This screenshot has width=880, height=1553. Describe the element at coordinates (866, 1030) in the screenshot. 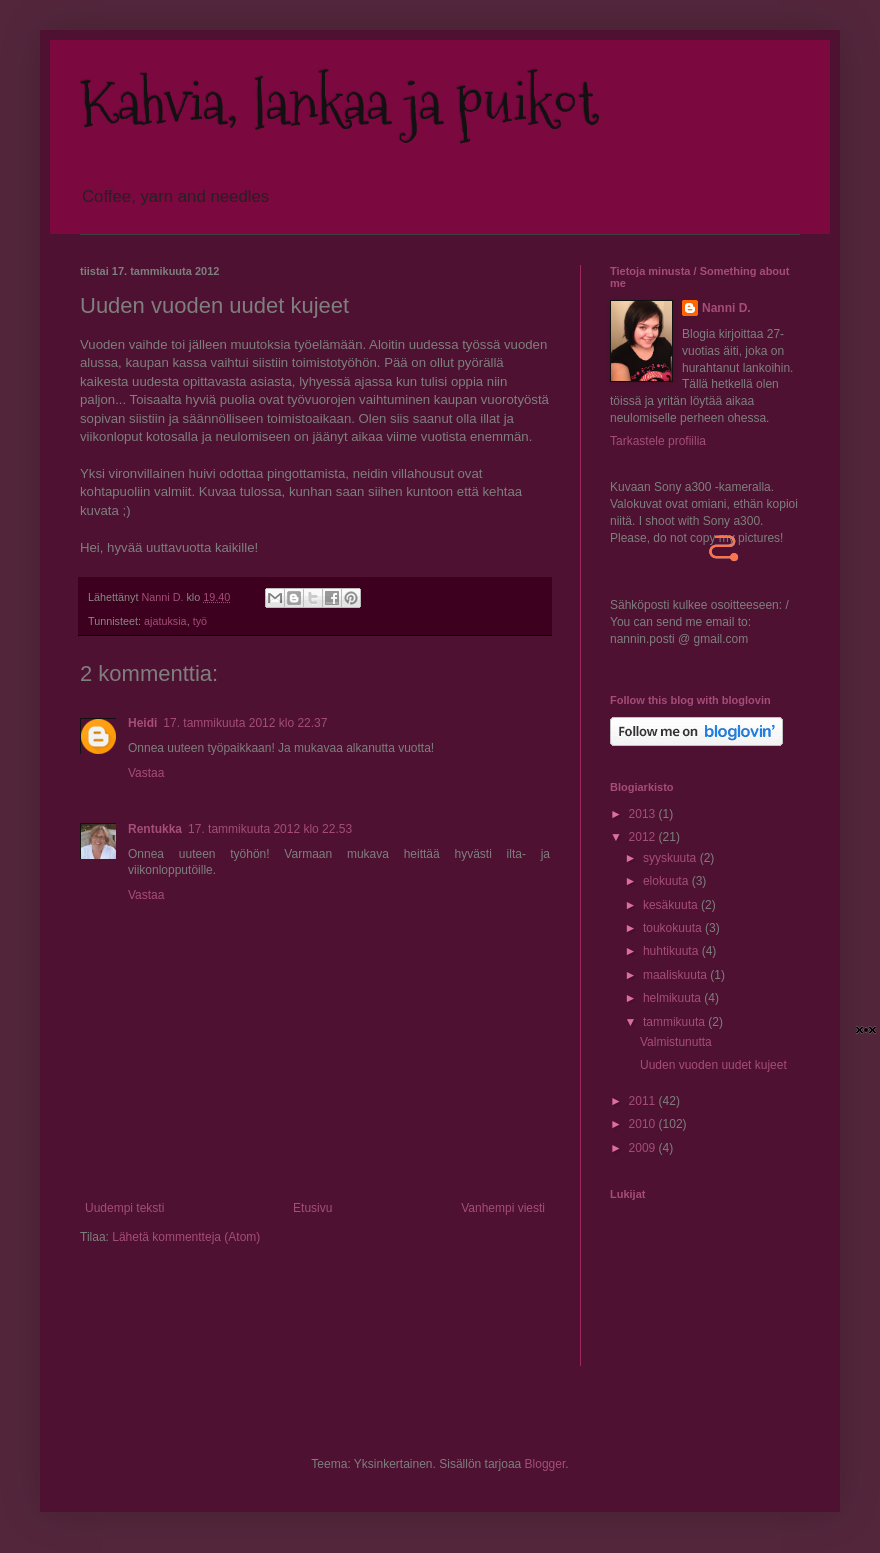

I see `mathematical expression or formula input` at that location.